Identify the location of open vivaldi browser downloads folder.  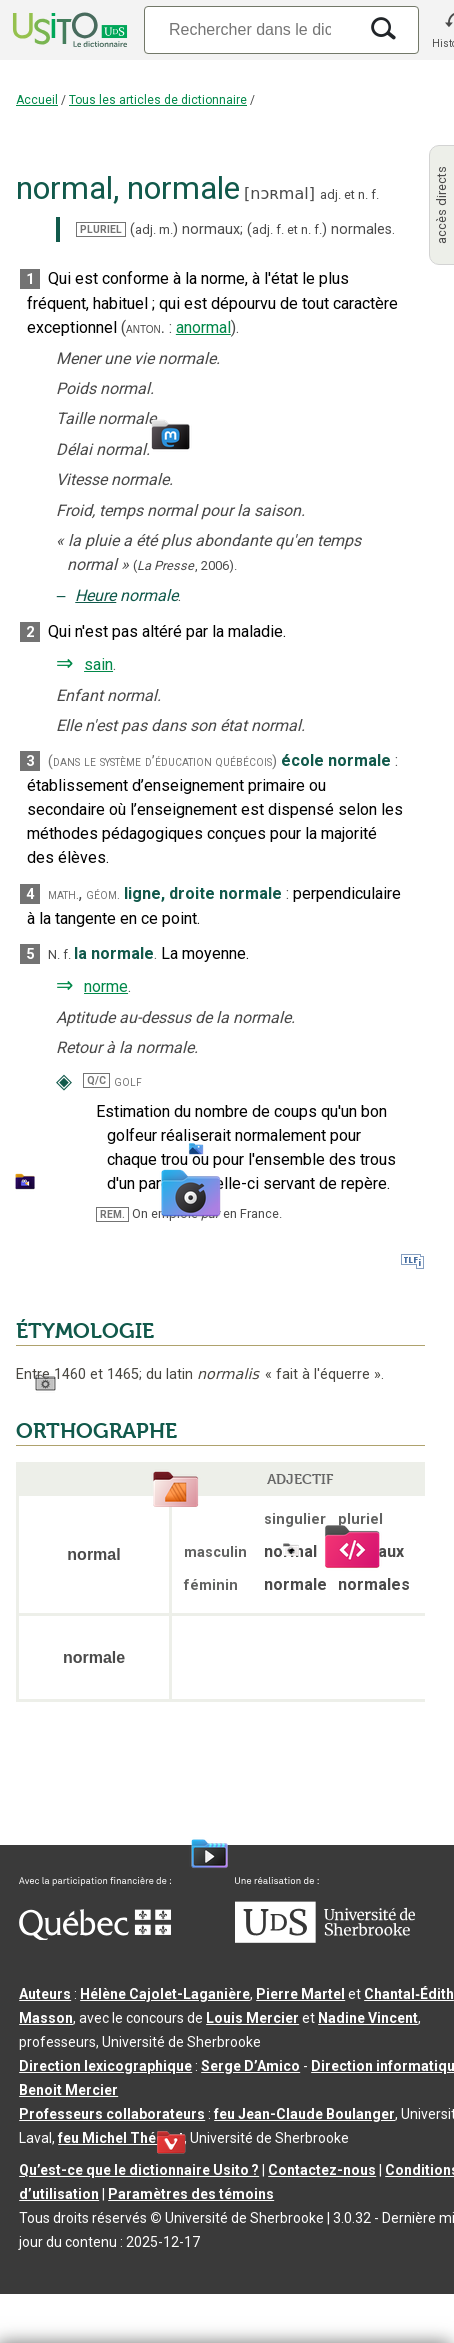
(171, 2143).